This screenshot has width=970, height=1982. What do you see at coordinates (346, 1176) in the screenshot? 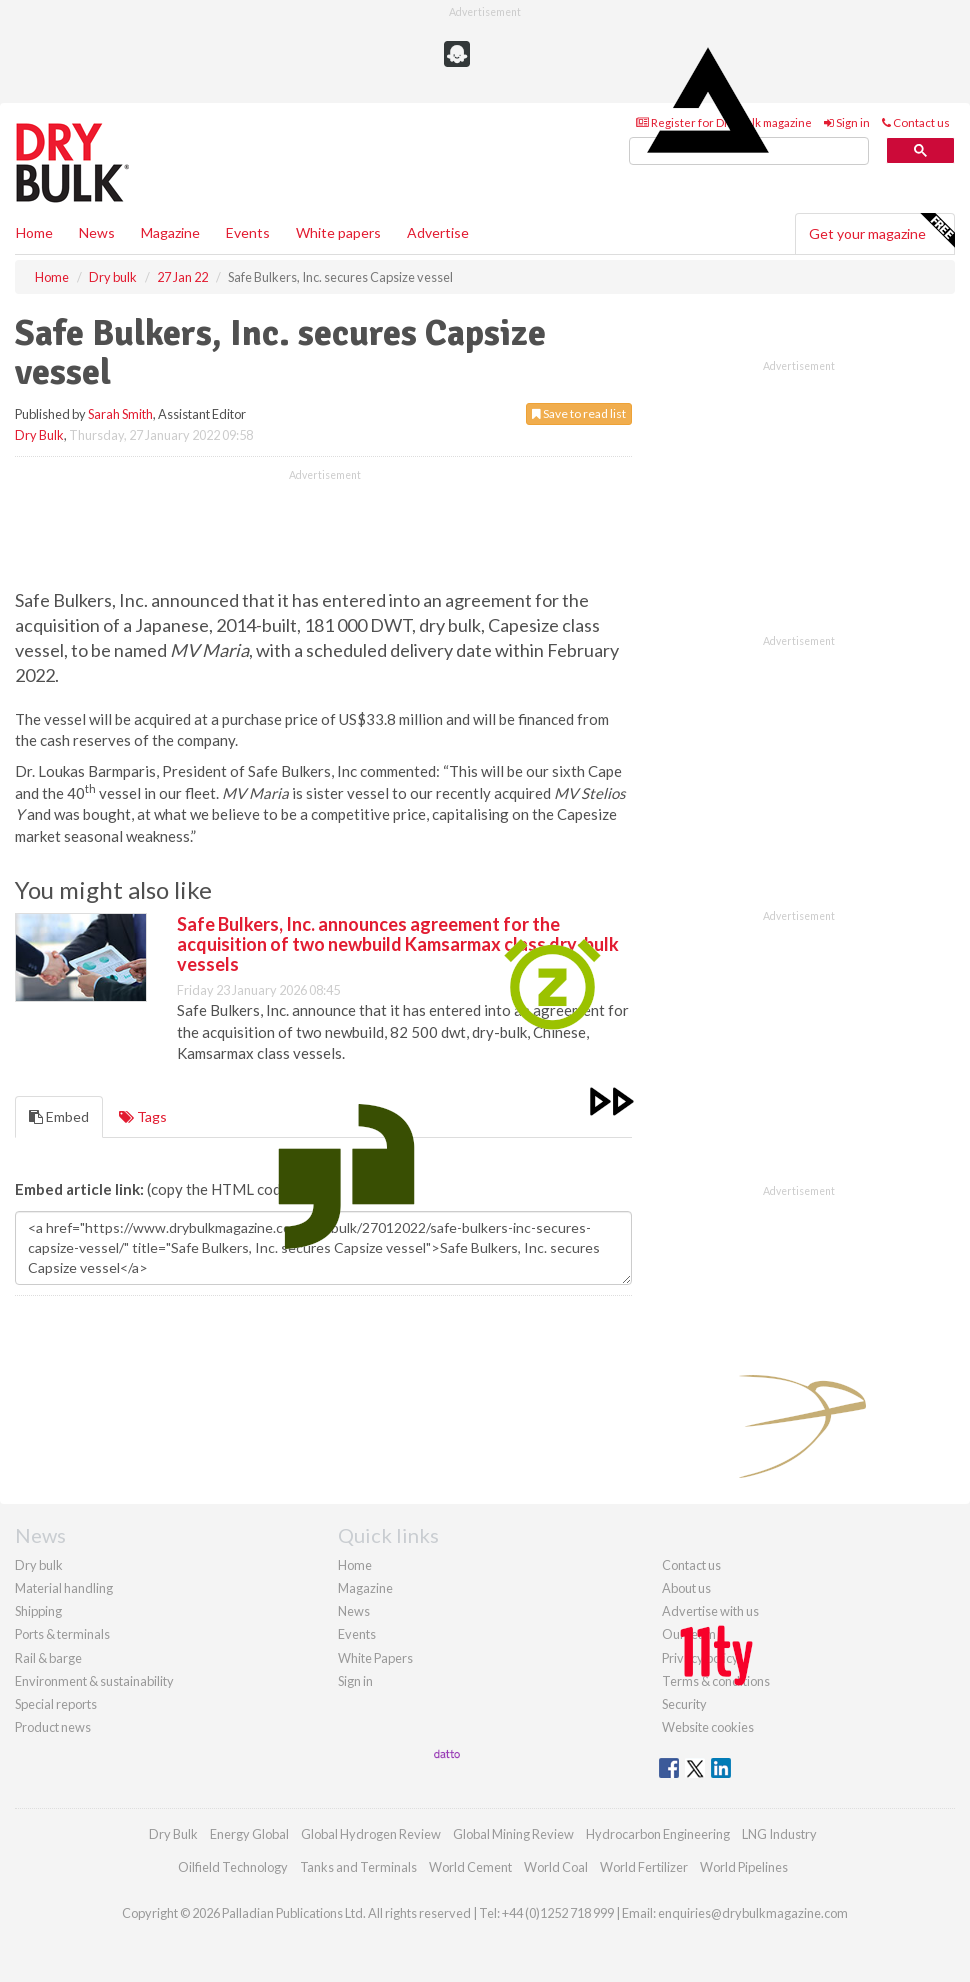
I see `visit glassdoor website` at bounding box center [346, 1176].